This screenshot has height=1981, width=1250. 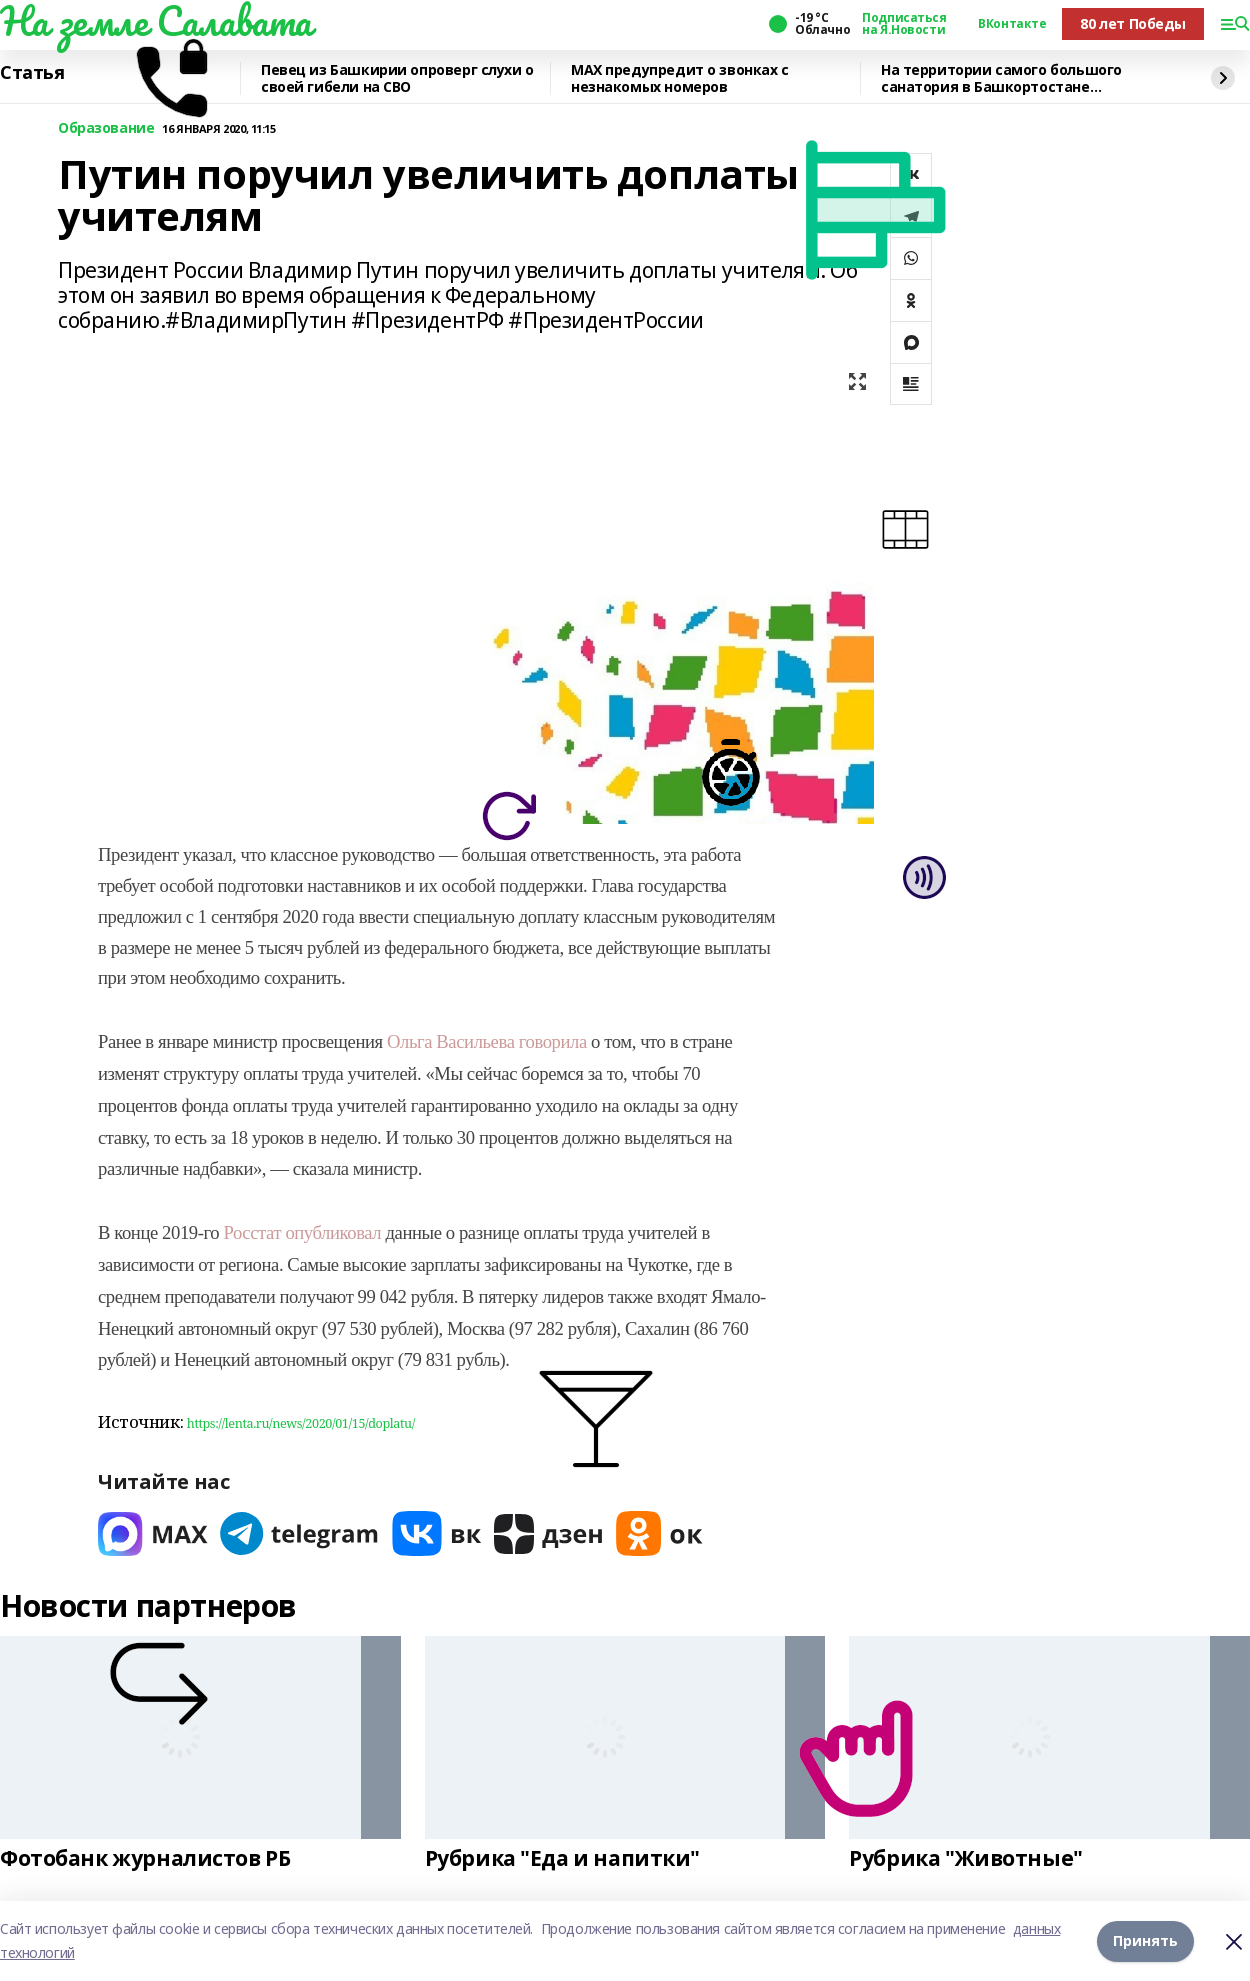 I want to click on browse cocktail or drink recipes, so click(x=596, y=1419).